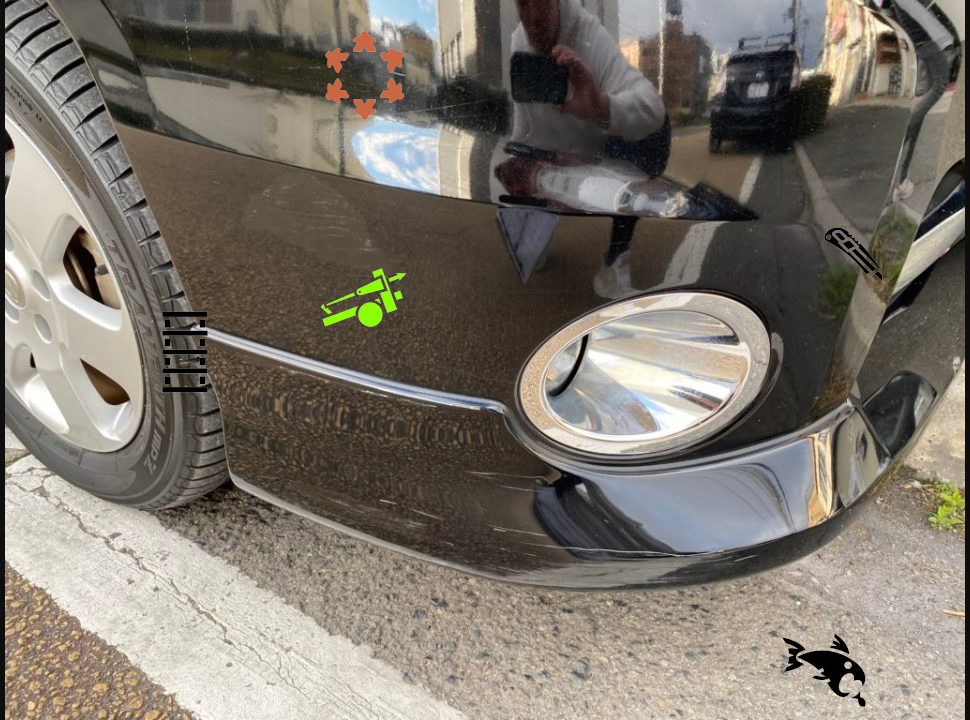 Image resolution: width=970 pixels, height=720 pixels. Describe the element at coordinates (364, 75) in the screenshot. I see `view players in a game lobby` at that location.